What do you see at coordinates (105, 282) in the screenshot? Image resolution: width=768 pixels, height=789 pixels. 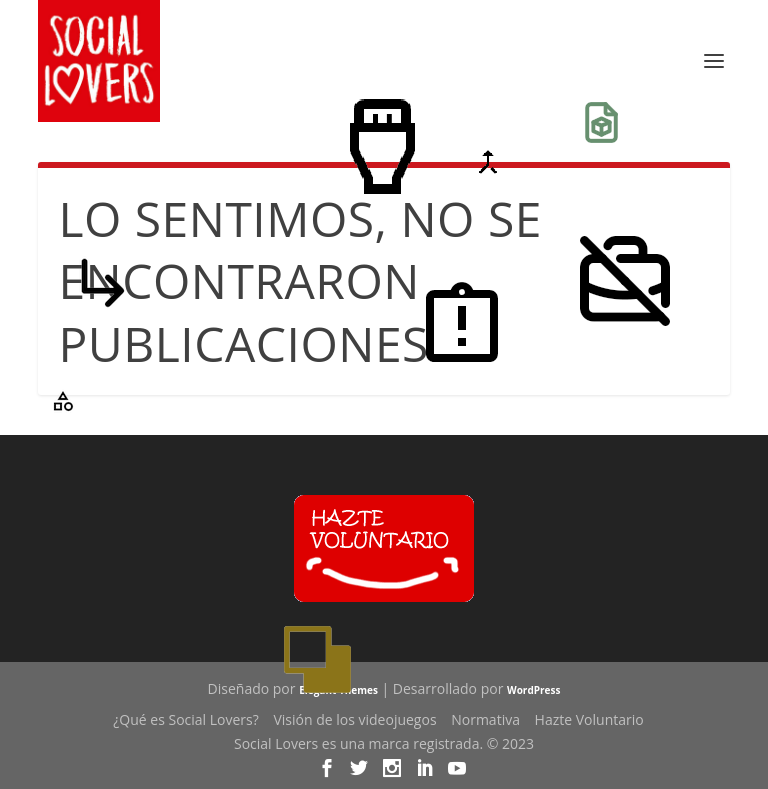 I see `navigate to a subdirectory or nested folder` at bounding box center [105, 282].